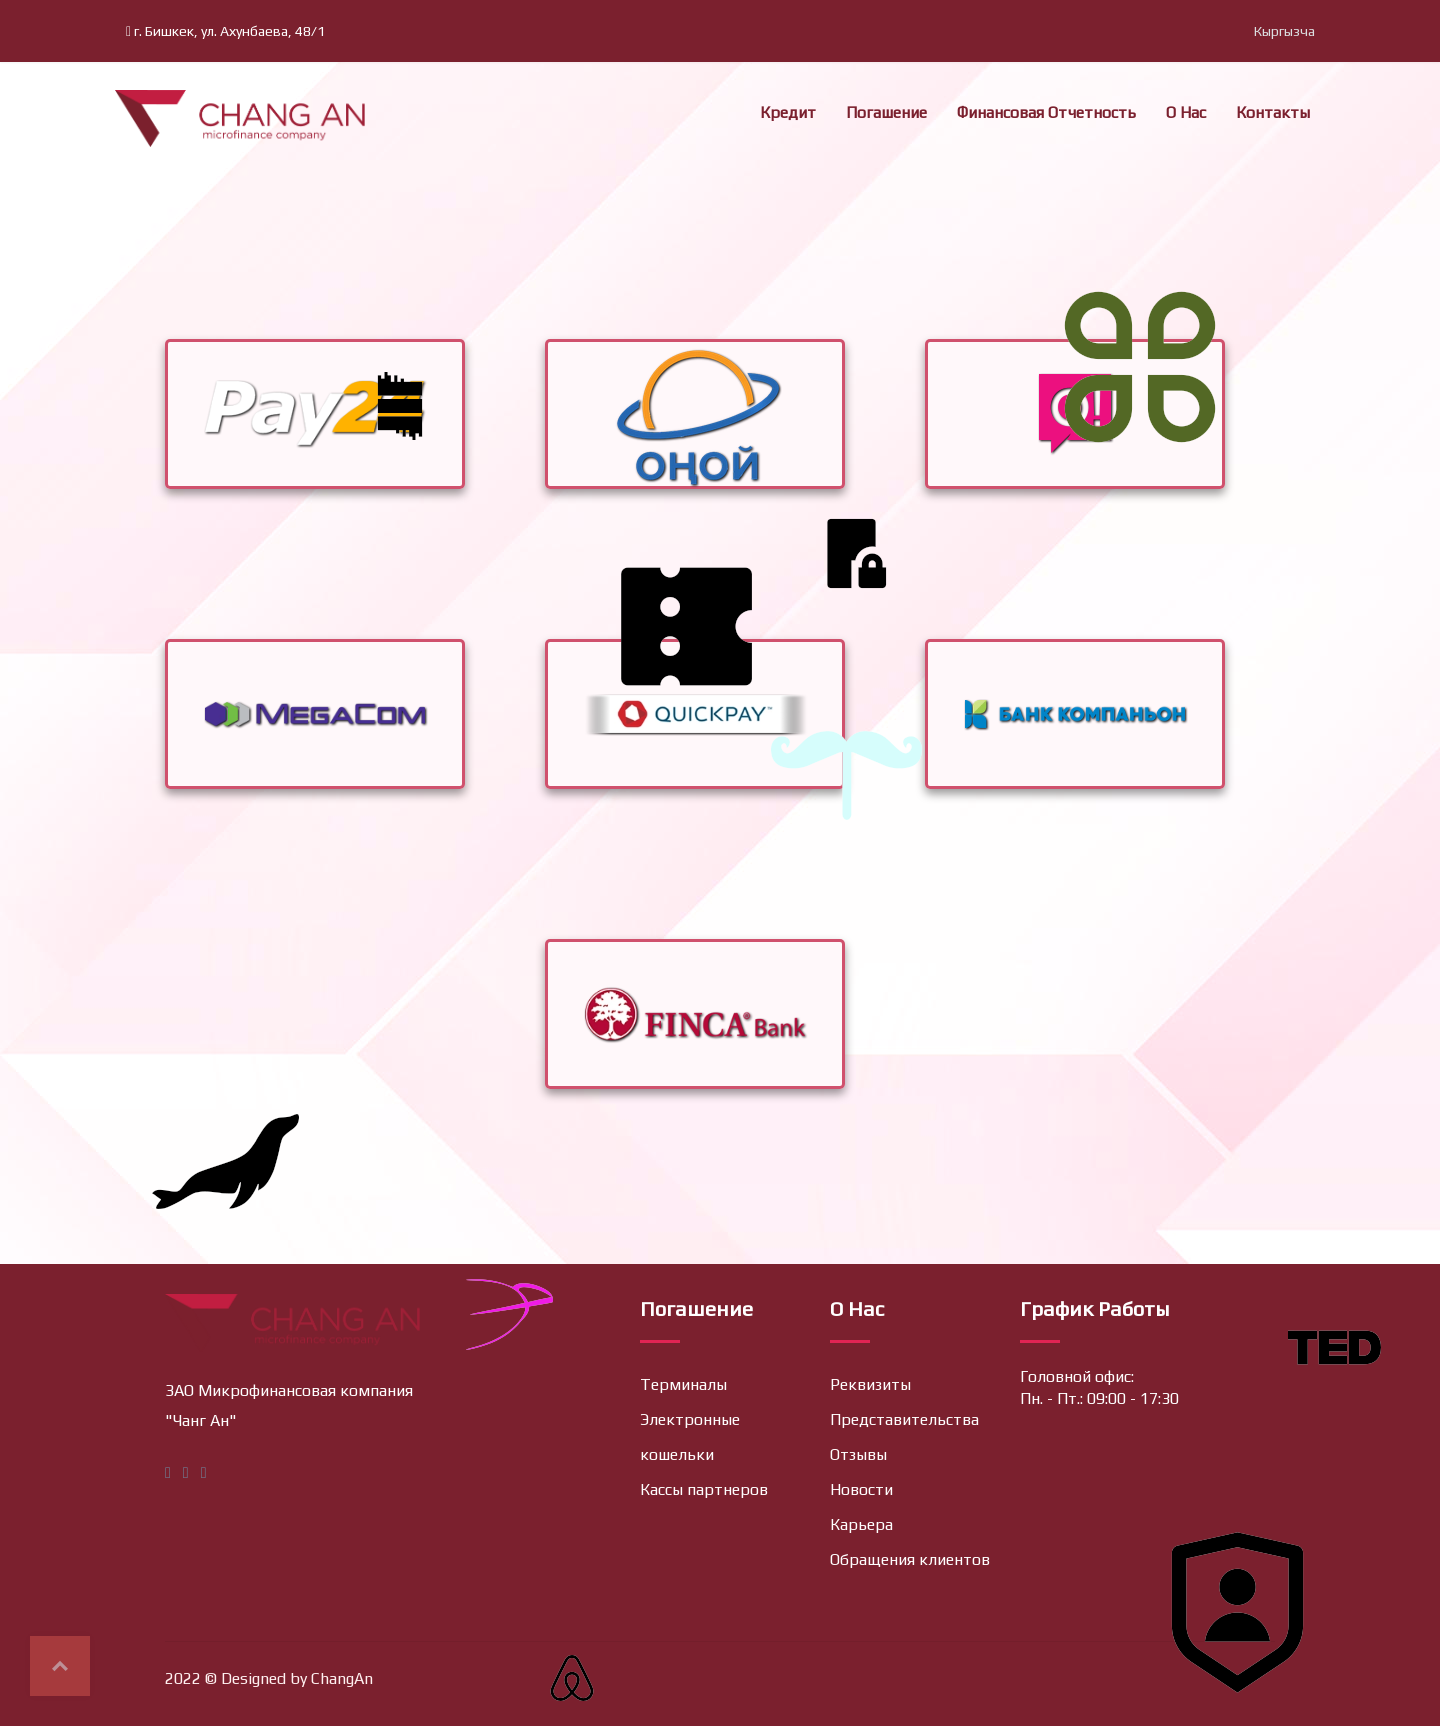 This screenshot has width=1440, height=1726. Describe the element at coordinates (572, 1678) in the screenshot. I see `open the Airbnb app` at that location.